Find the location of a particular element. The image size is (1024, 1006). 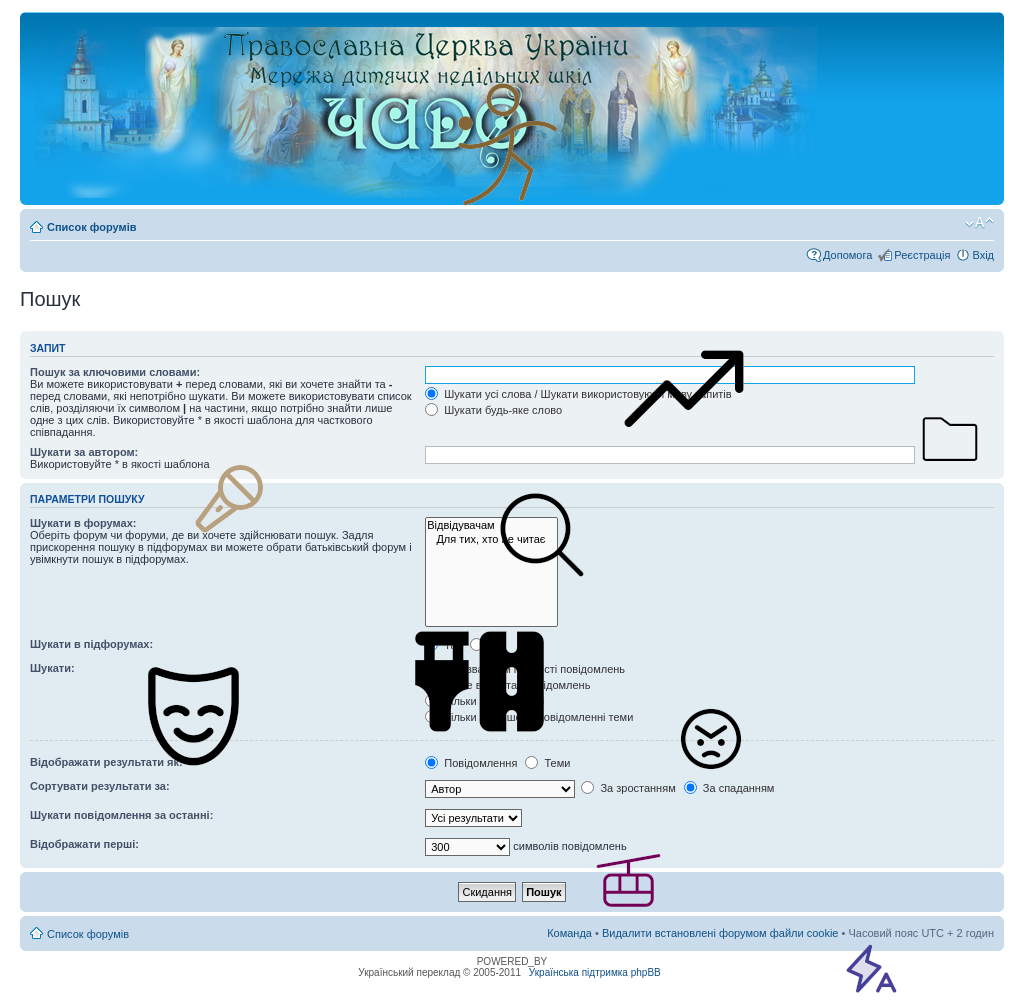

open file folder is located at coordinates (950, 438).